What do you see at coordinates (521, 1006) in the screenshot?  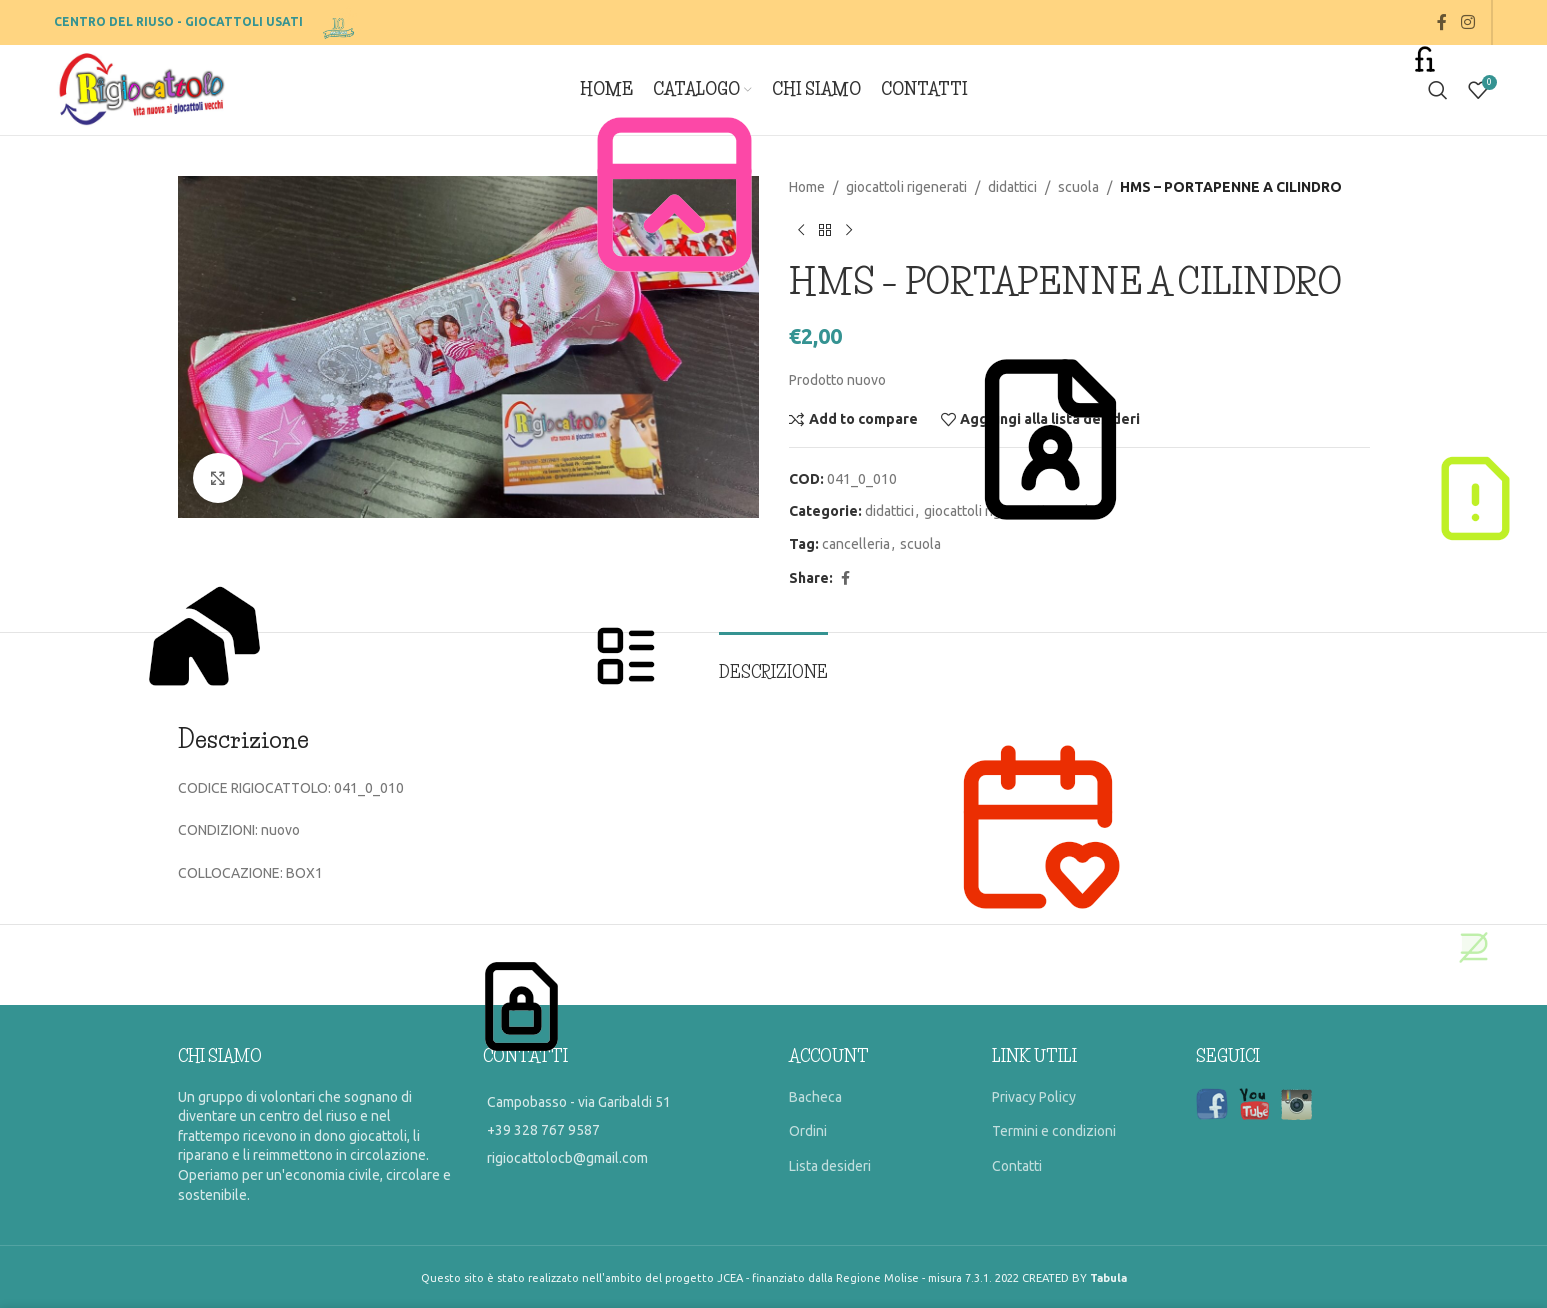 I see `indicates a protected or encrypted file` at bounding box center [521, 1006].